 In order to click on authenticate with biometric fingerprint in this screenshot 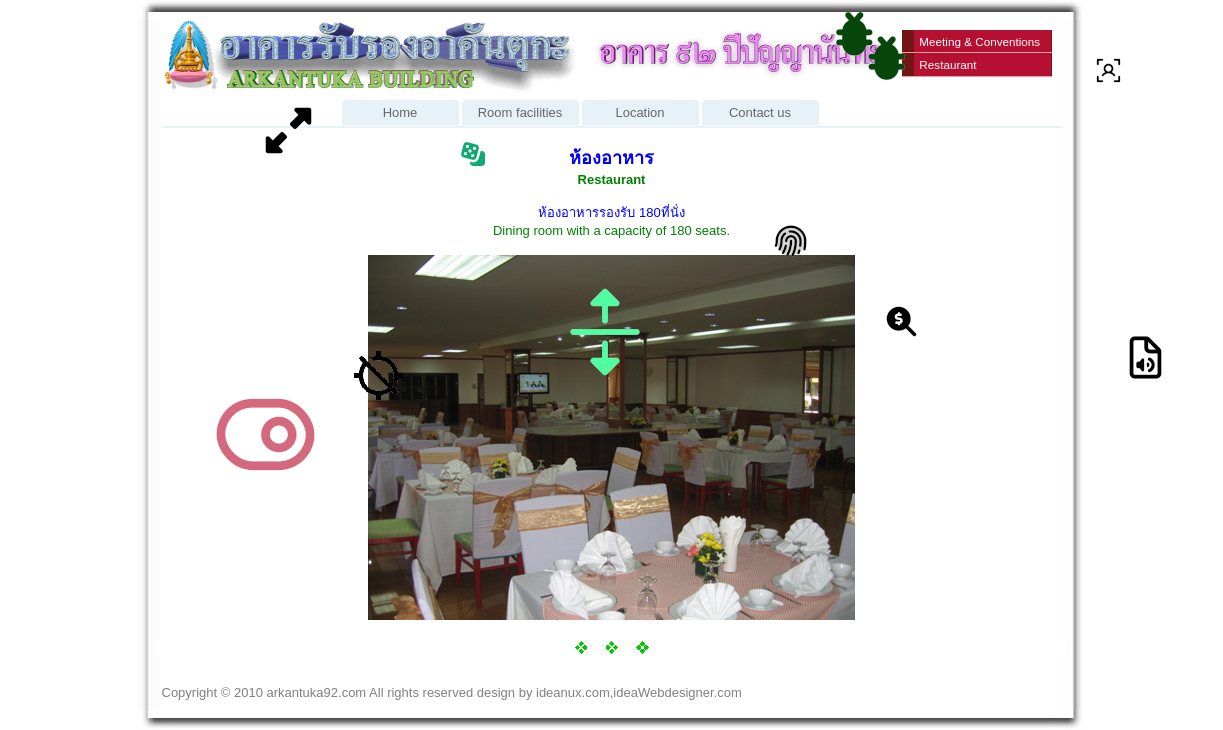, I will do `click(791, 241)`.